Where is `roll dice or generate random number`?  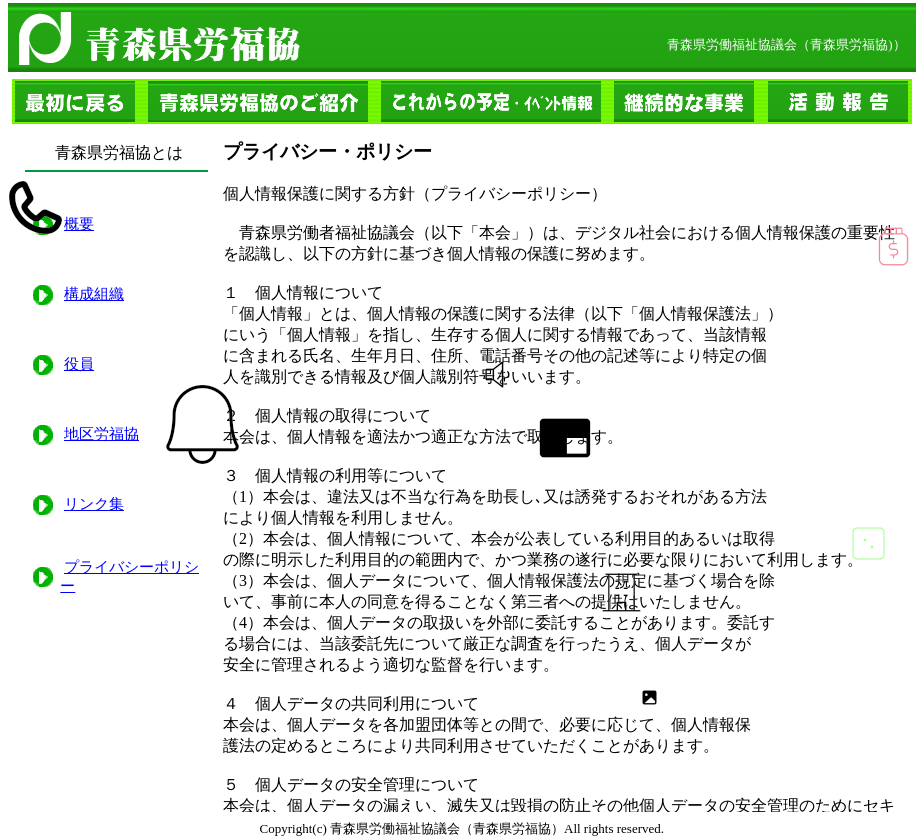 roll dice or generate random number is located at coordinates (868, 543).